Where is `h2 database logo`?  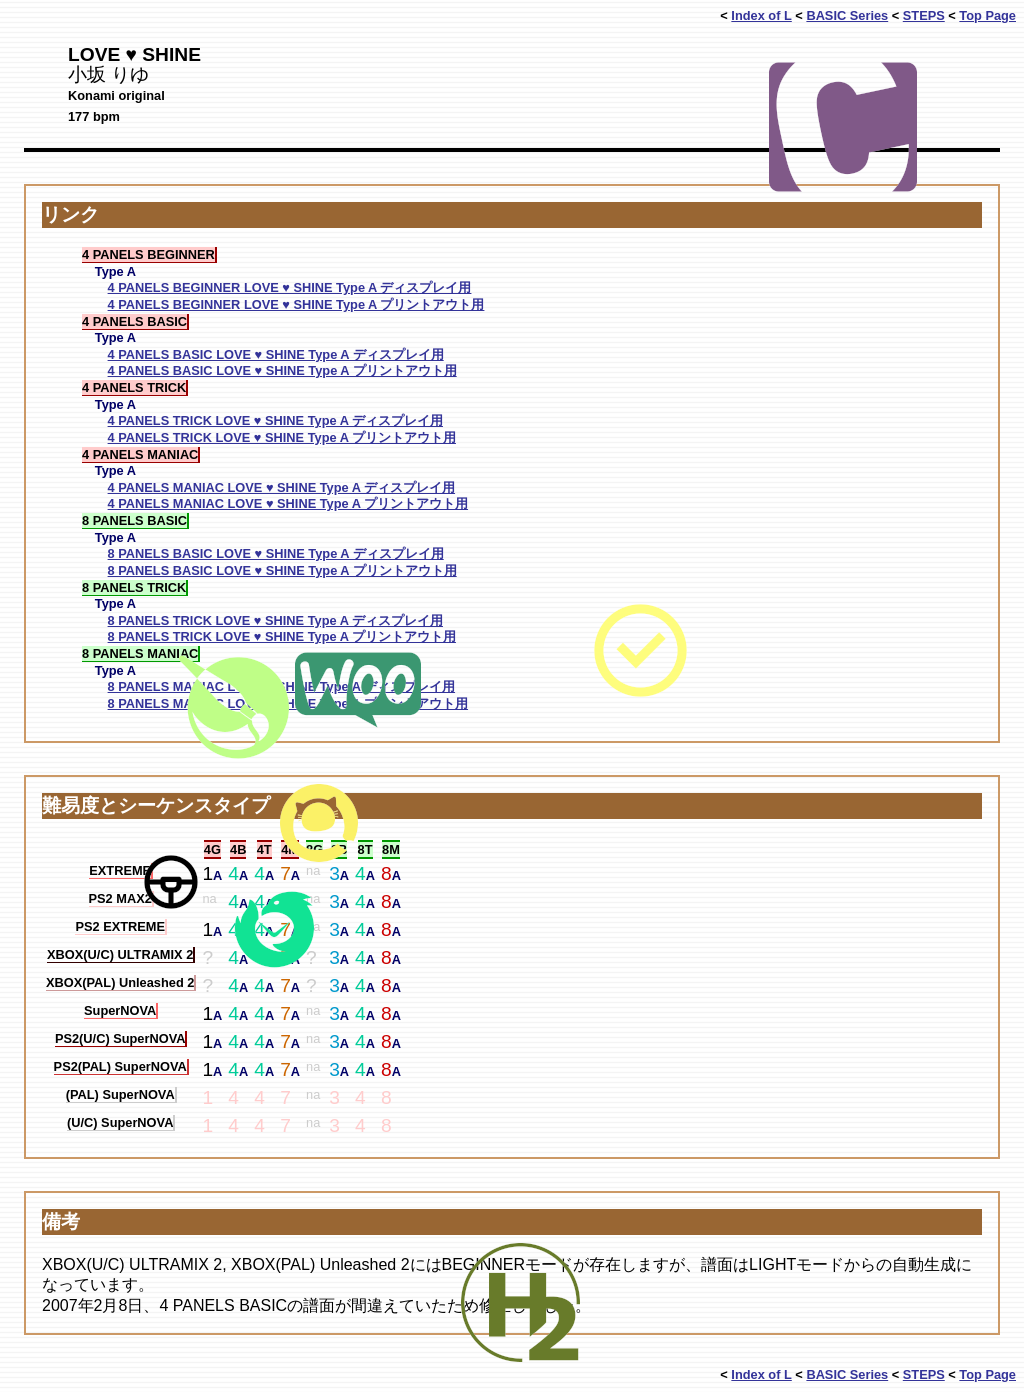
h2 database logo is located at coordinates (520, 1302).